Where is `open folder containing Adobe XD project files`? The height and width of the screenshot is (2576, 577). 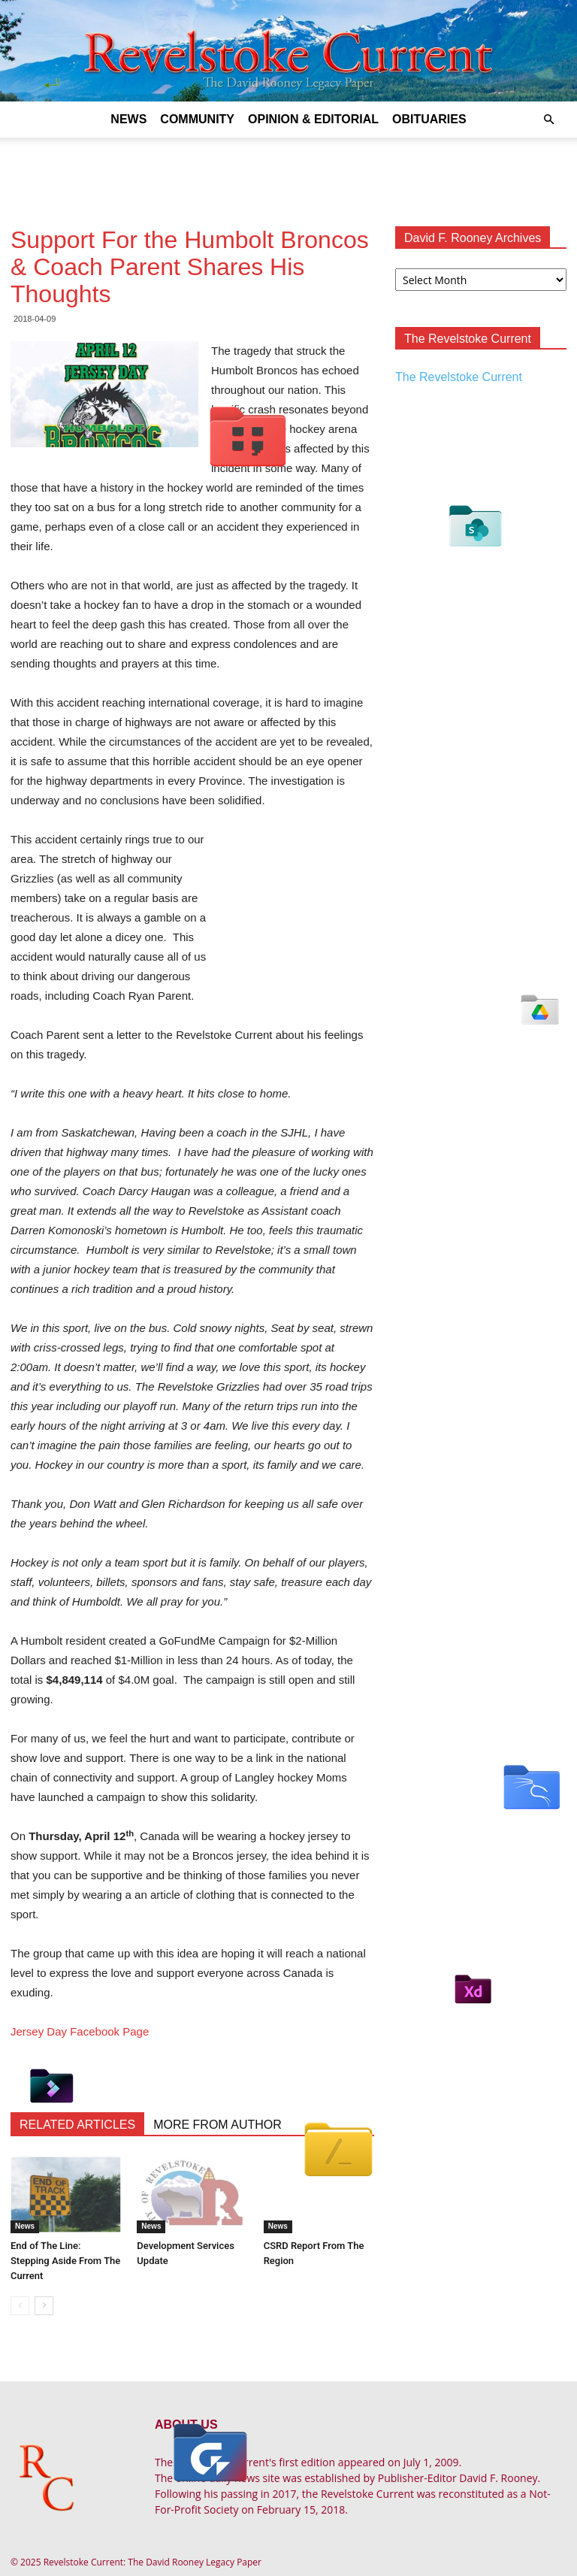 open folder containing Adobe XD project files is located at coordinates (473, 1990).